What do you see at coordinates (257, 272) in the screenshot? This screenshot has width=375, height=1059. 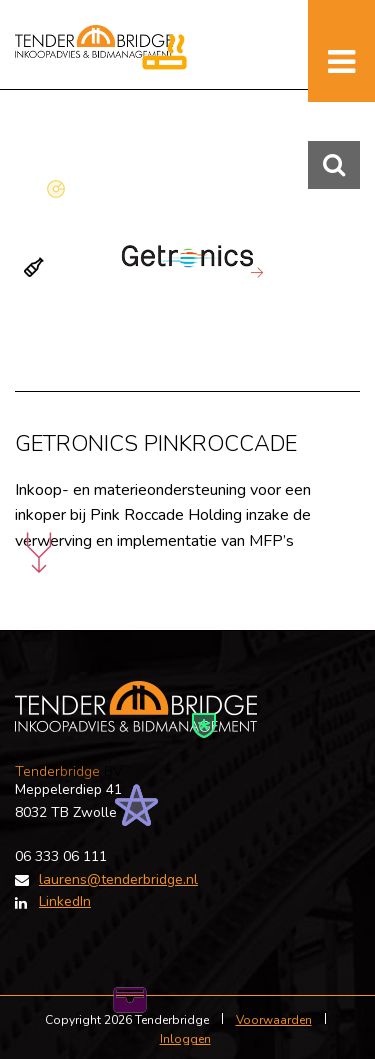 I see `navigate to the next item or screen` at bounding box center [257, 272].